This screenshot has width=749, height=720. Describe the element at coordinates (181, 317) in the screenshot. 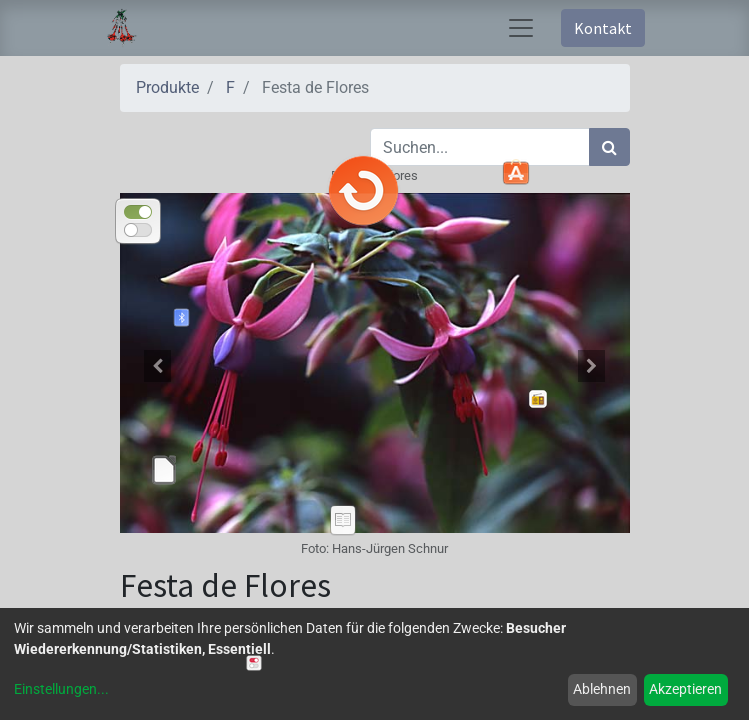

I see `indicates bluetooth is currently enabled and active` at that location.